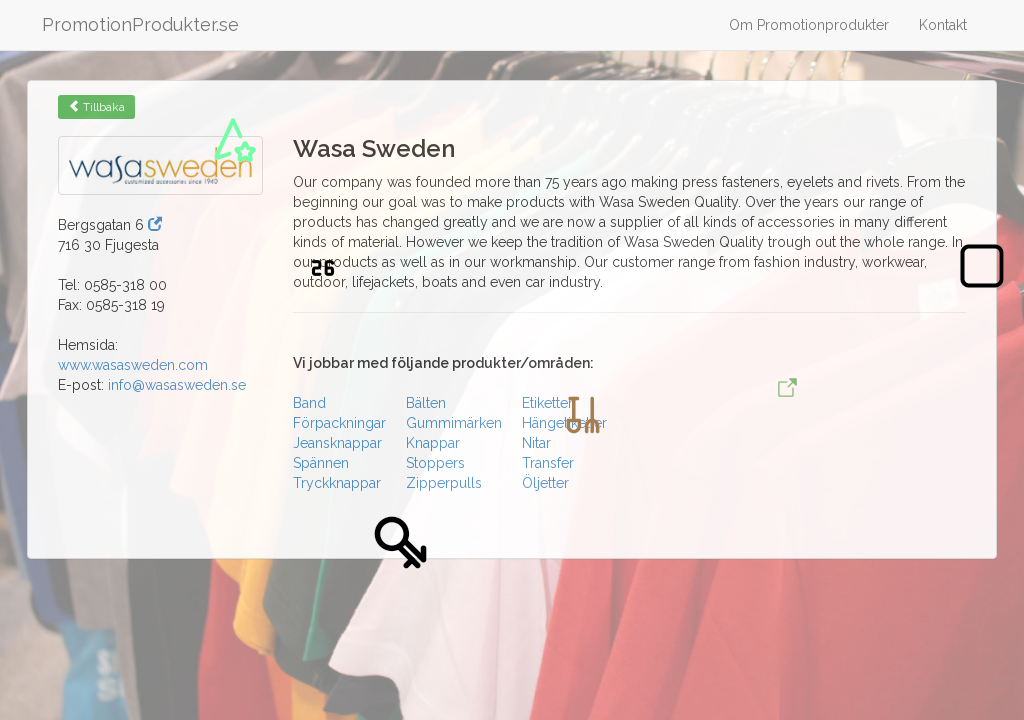 The width and height of the screenshot is (1024, 720). Describe the element at coordinates (787, 387) in the screenshot. I see `open link in new window` at that location.